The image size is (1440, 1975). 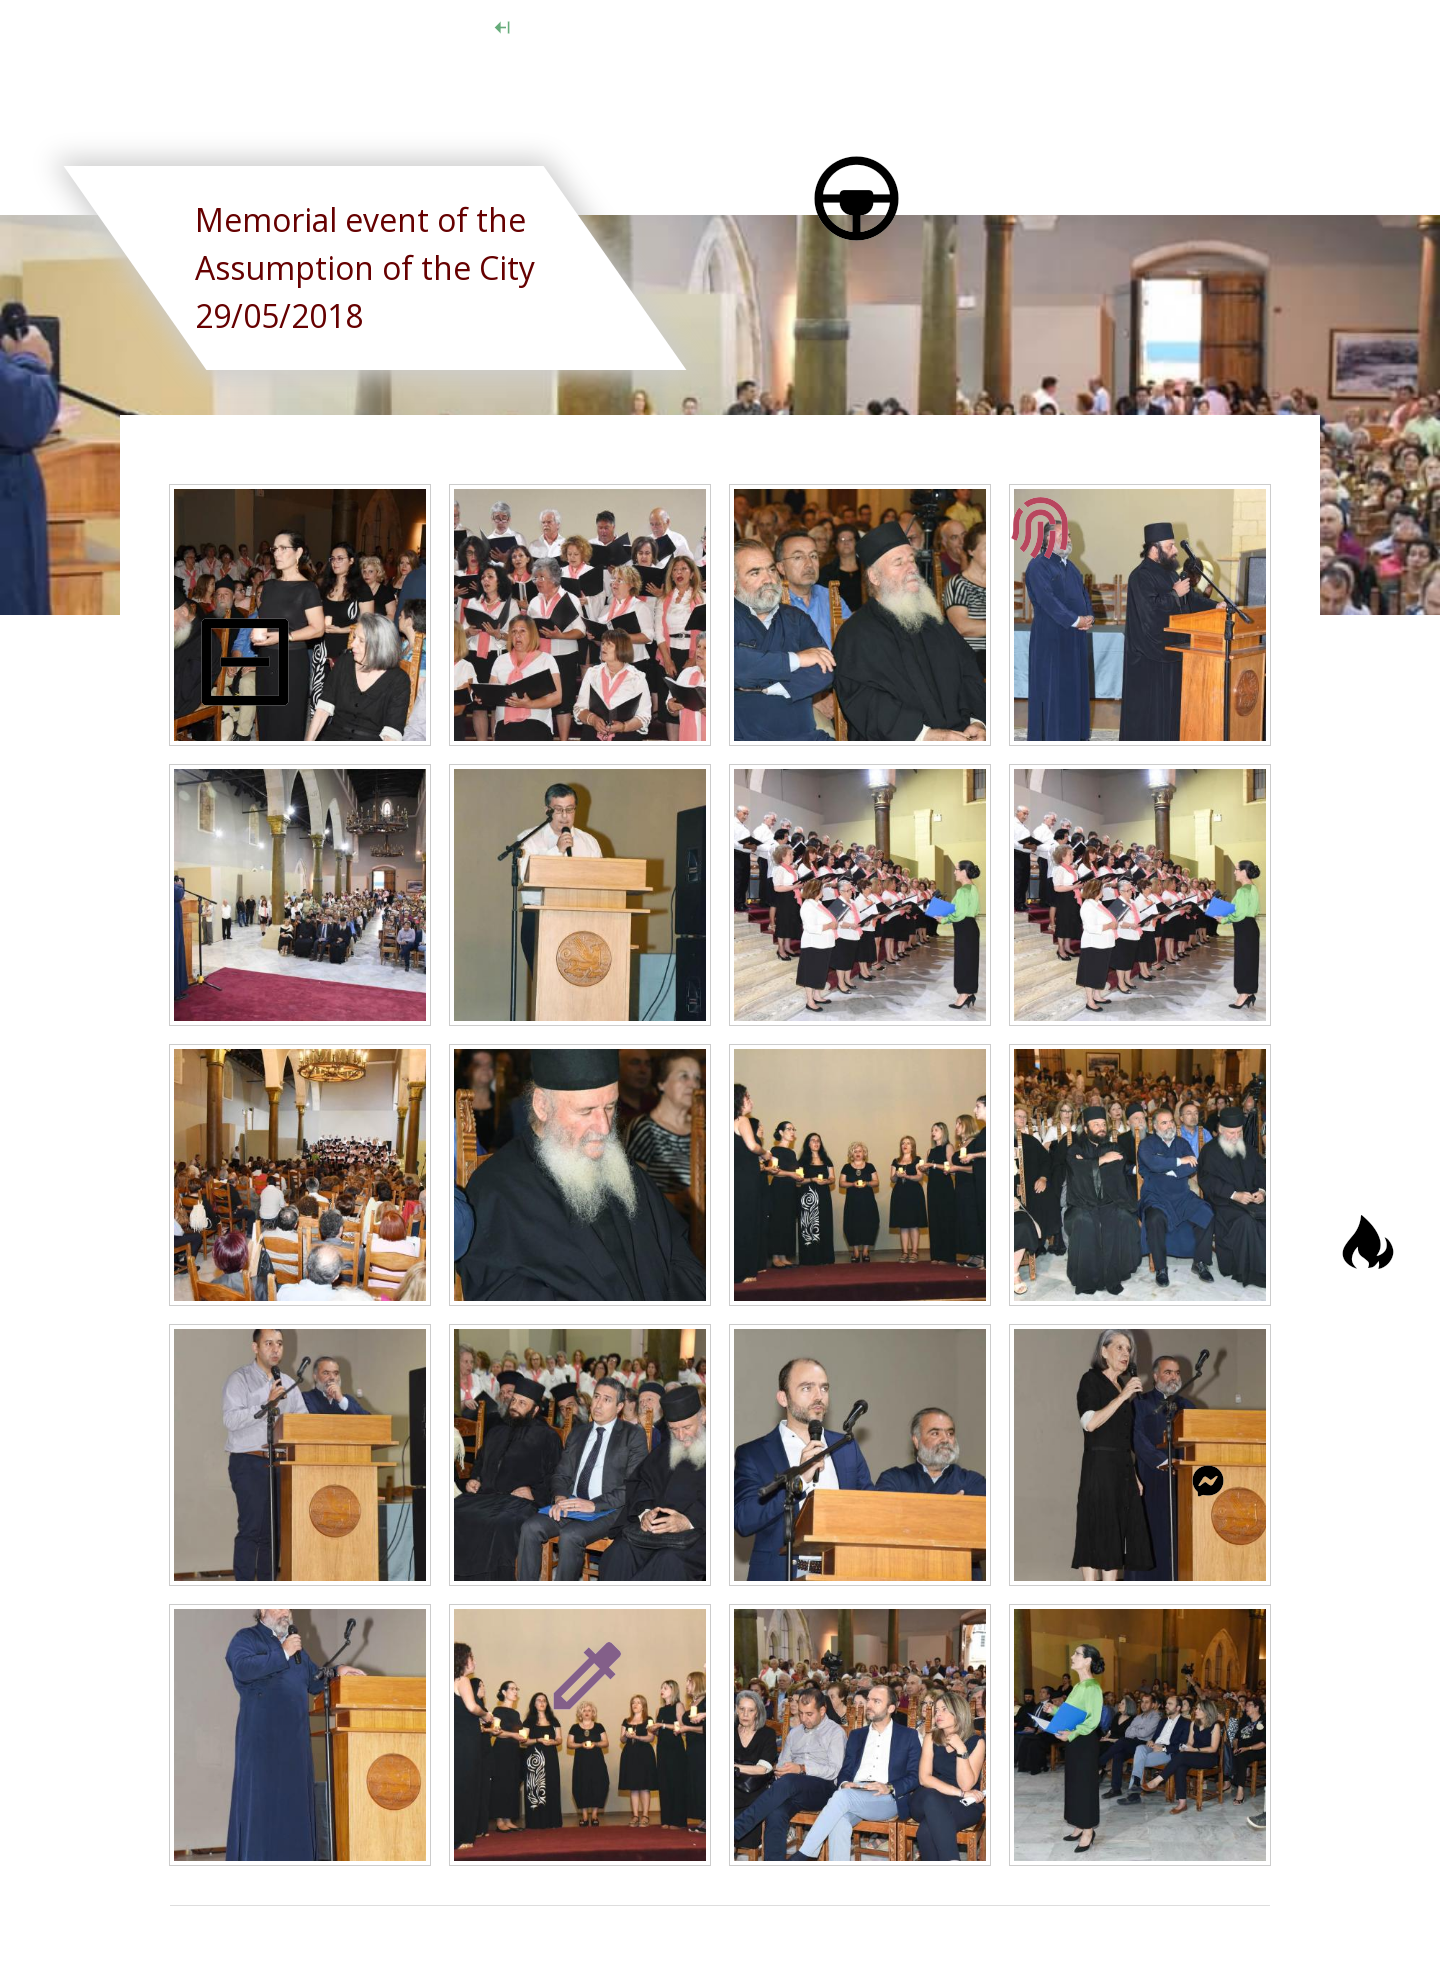 I want to click on authenticate with fingerprint, so click(x=1040, y=527).